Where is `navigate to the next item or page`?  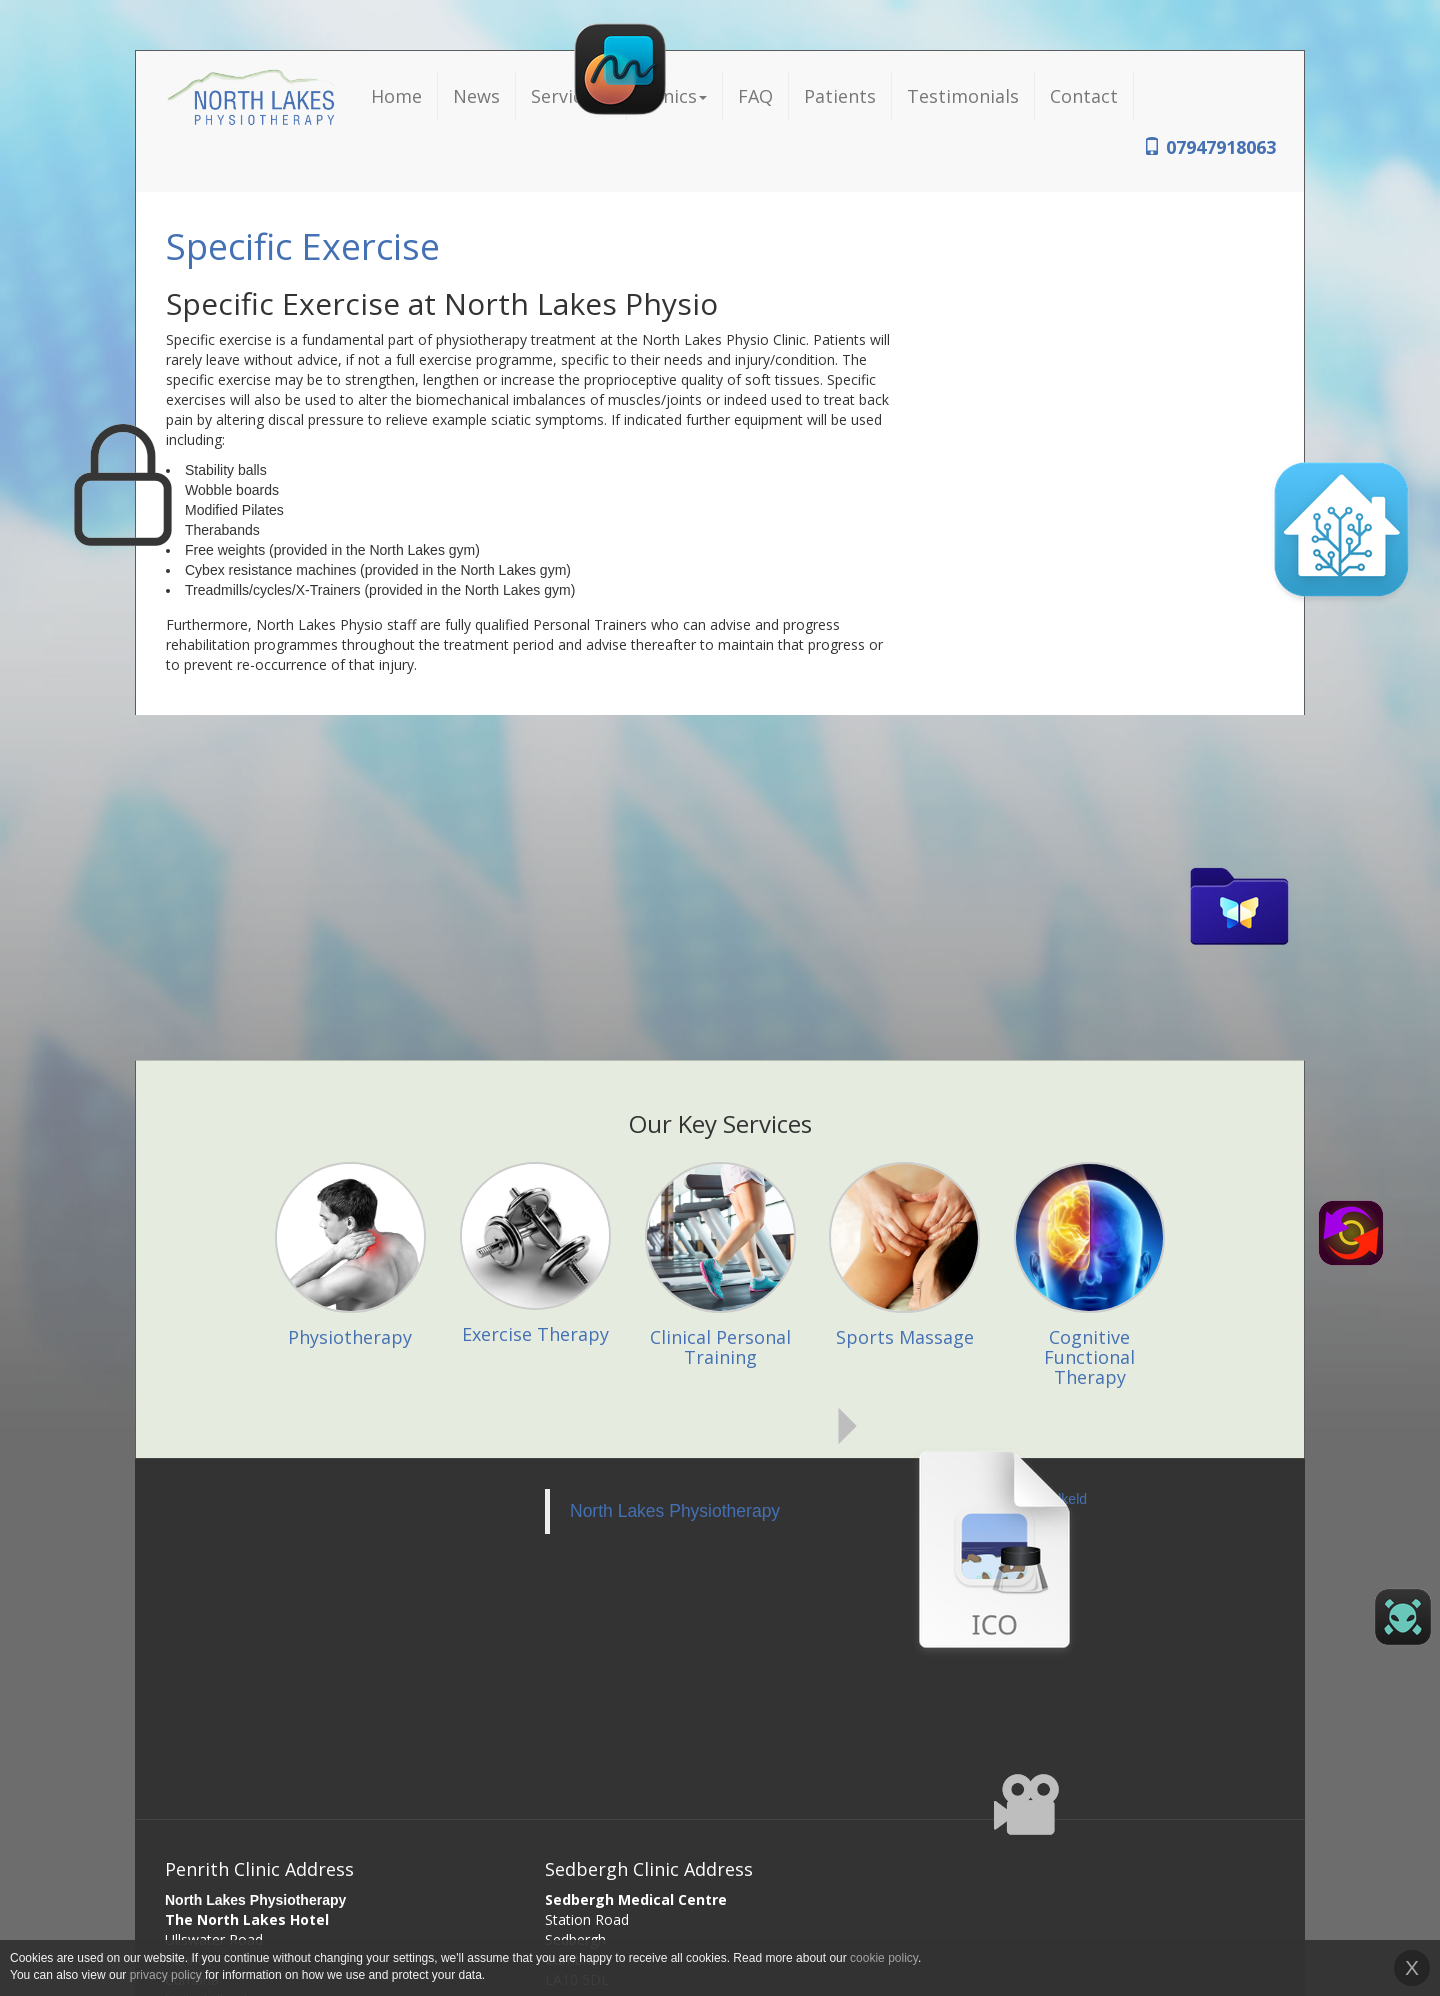
navigate to the next item or page is located at coordinates (846, 1426).